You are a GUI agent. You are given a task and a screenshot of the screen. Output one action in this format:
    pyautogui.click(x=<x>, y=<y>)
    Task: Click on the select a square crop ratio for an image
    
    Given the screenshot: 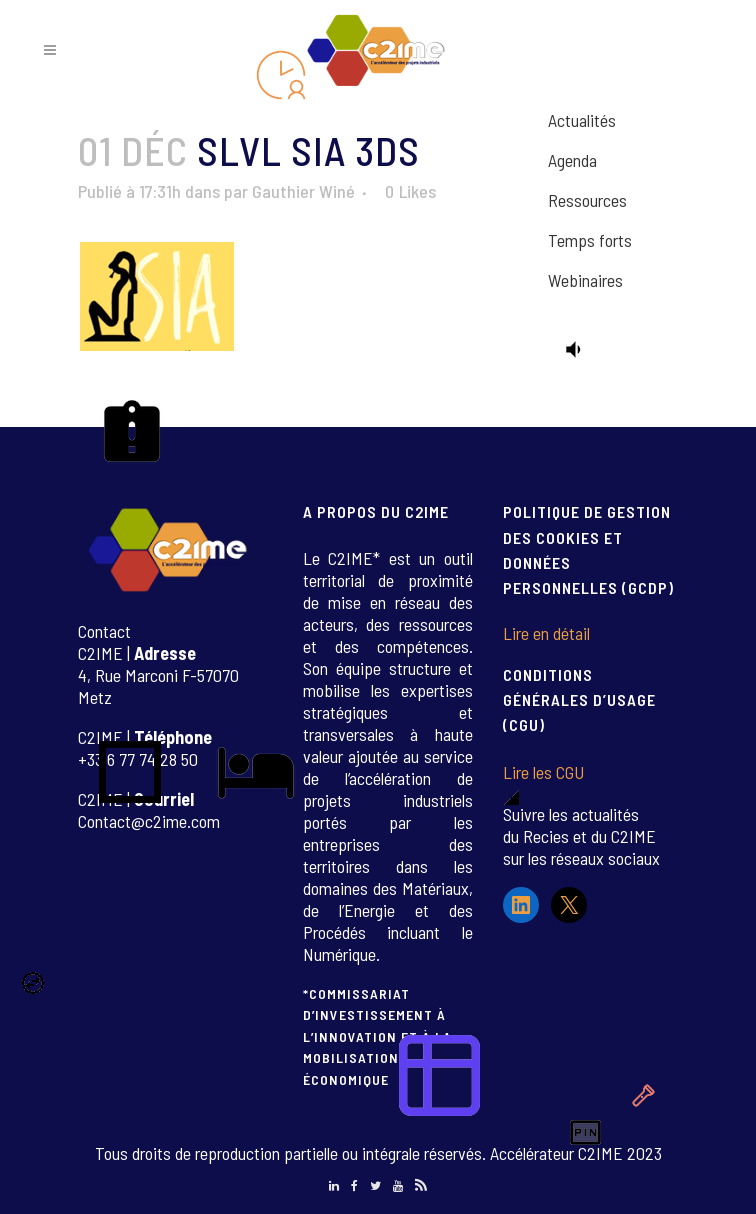 What is the action you would take?
    pyautogui.click(x=130, y=772)
    